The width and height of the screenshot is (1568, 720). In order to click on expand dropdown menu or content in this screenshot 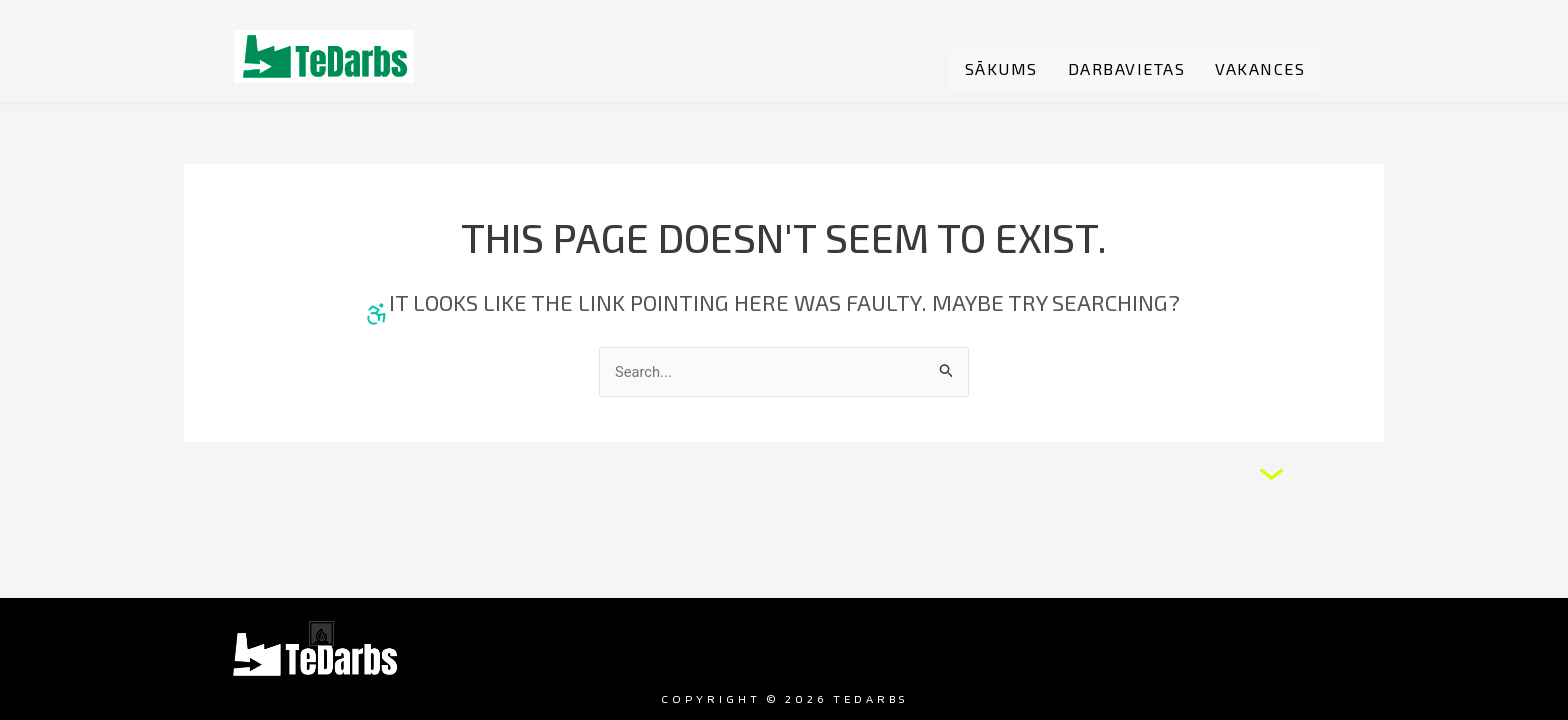, I will do `click(1271, 473)`.